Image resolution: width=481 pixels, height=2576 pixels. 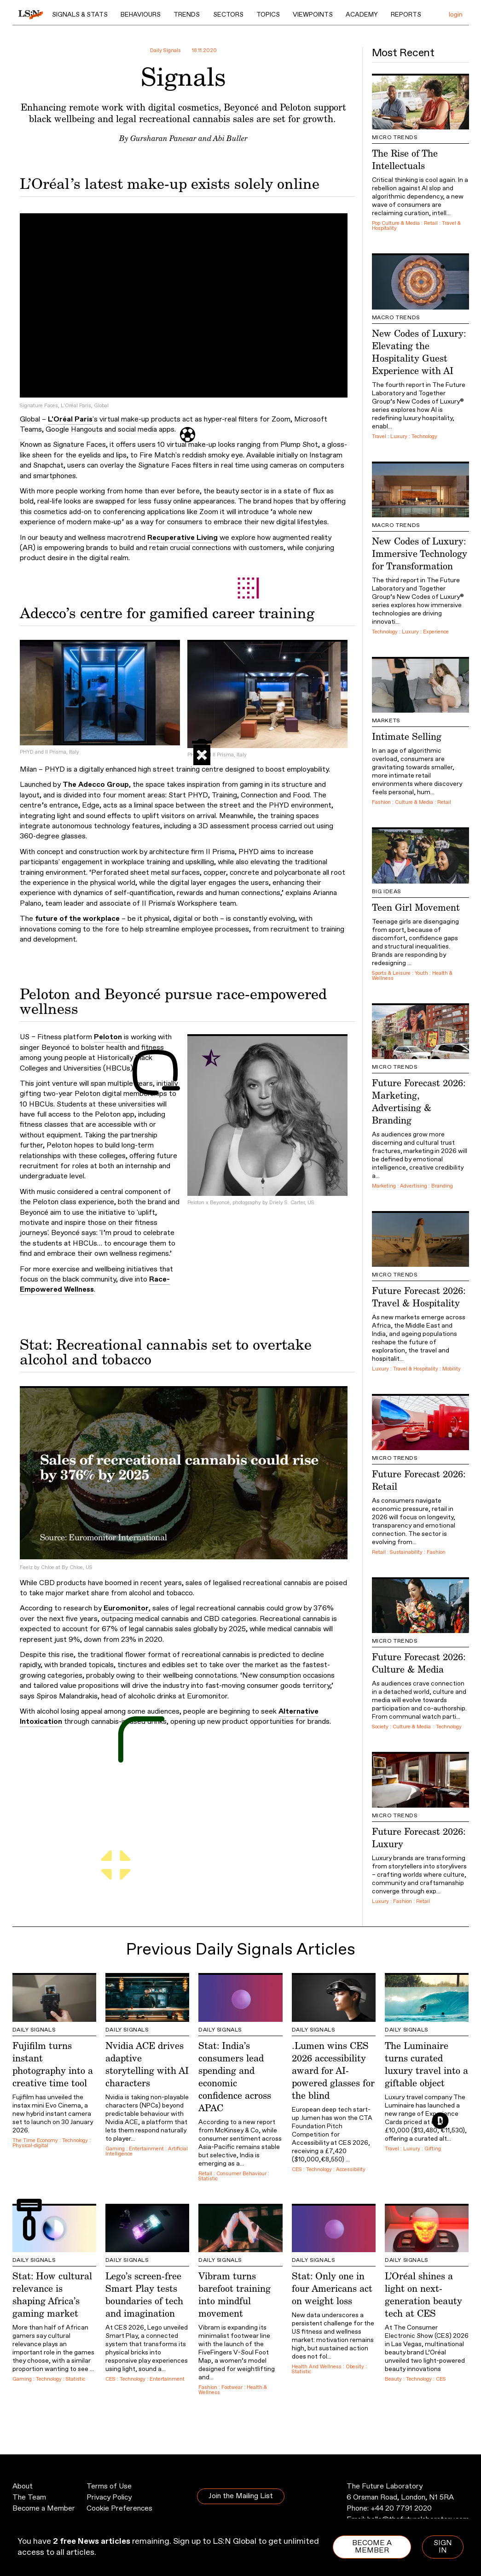 I want to click on apply border to the right side of a cell or element, so click(x=248, y=588).